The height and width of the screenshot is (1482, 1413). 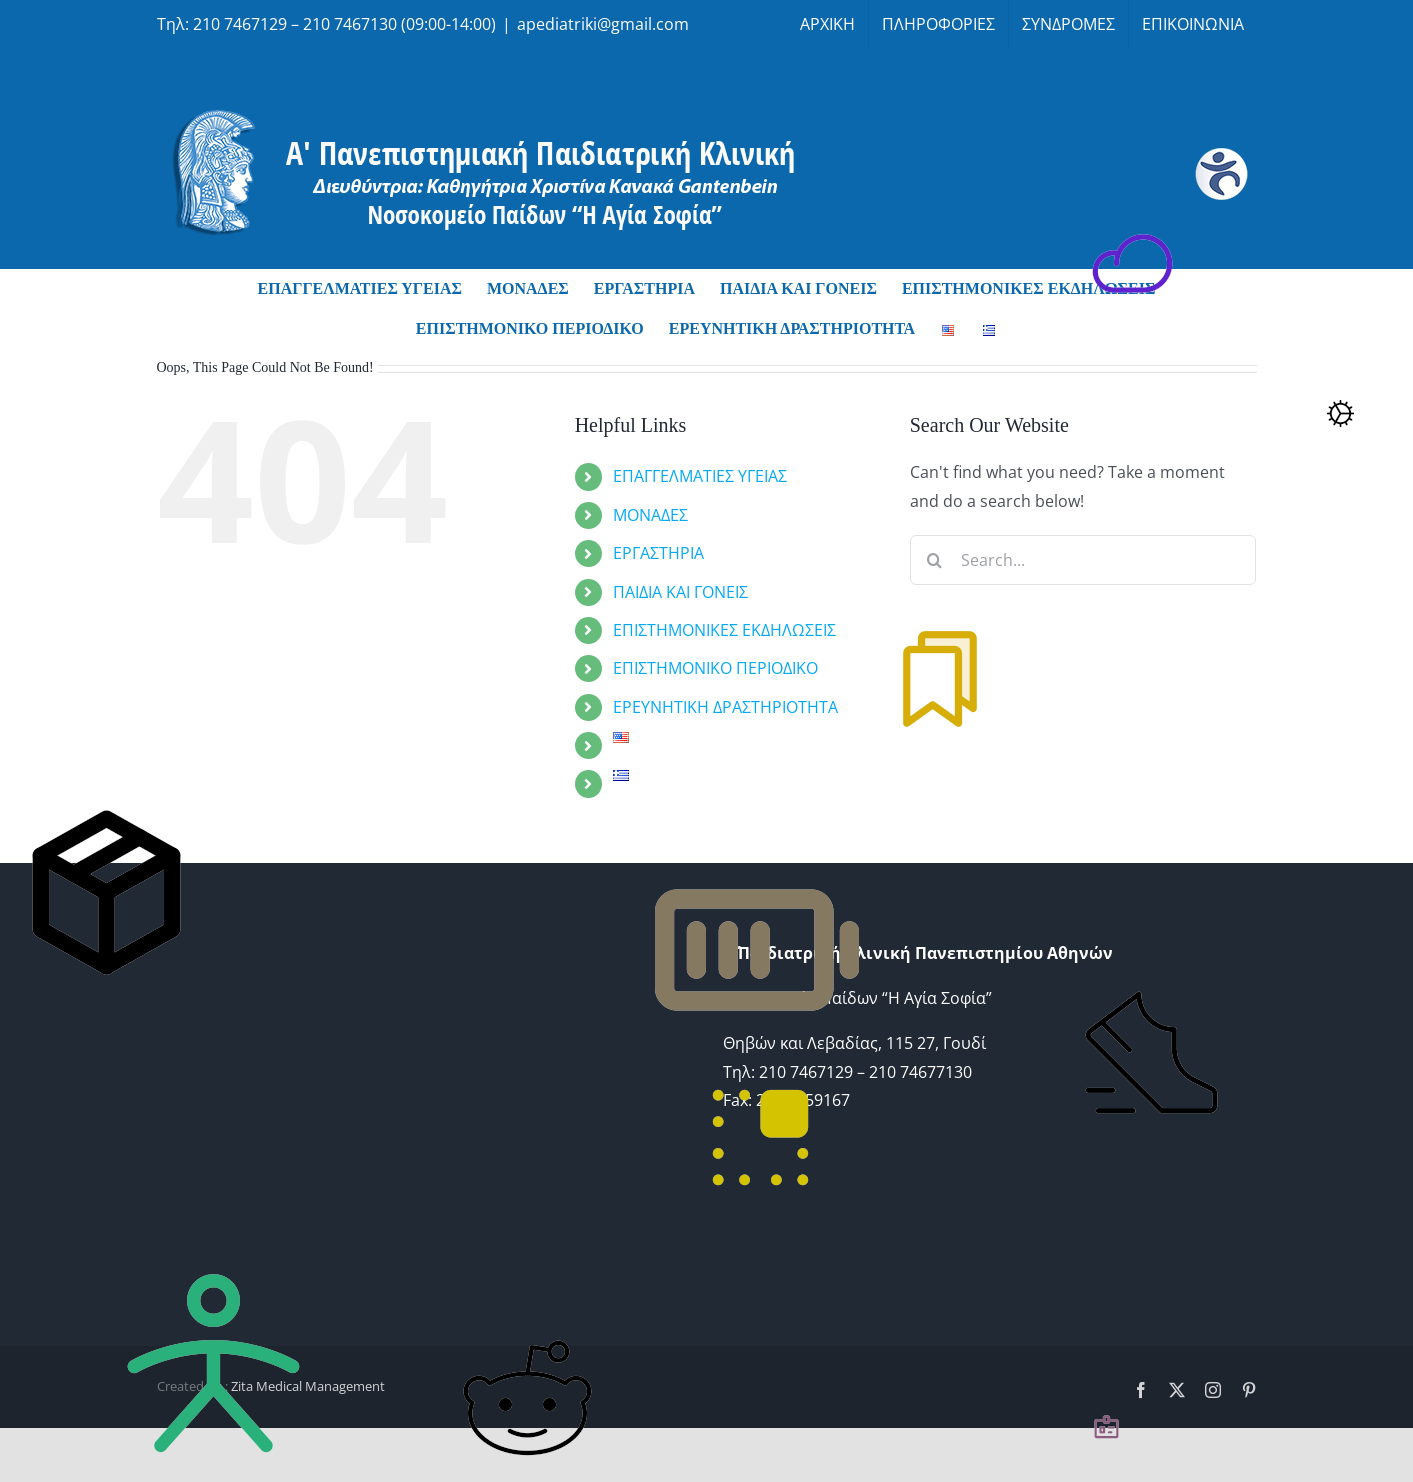 What do you see at coordinates (1340, 413) in the screenshot?
I see `access settings or preferences` at bounding box center [1340, 413].